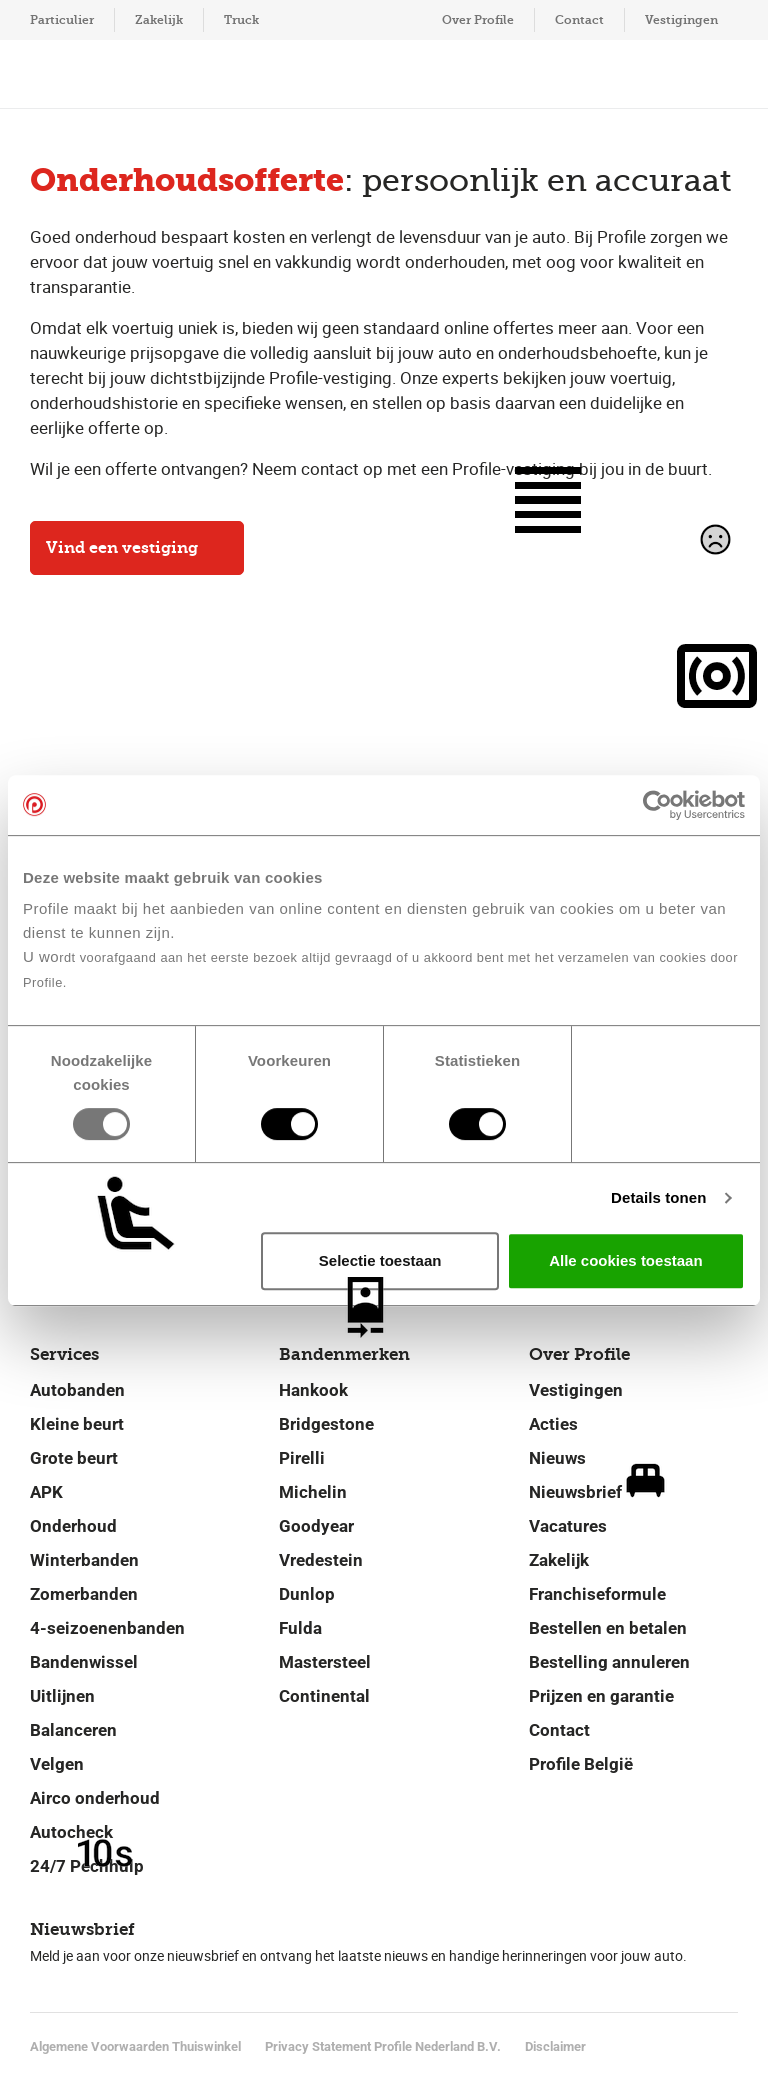 The image size is (768, 2081). Describe the element at coordinates (548, 500) in the screenshot. I see `justify text alignment` at that location.